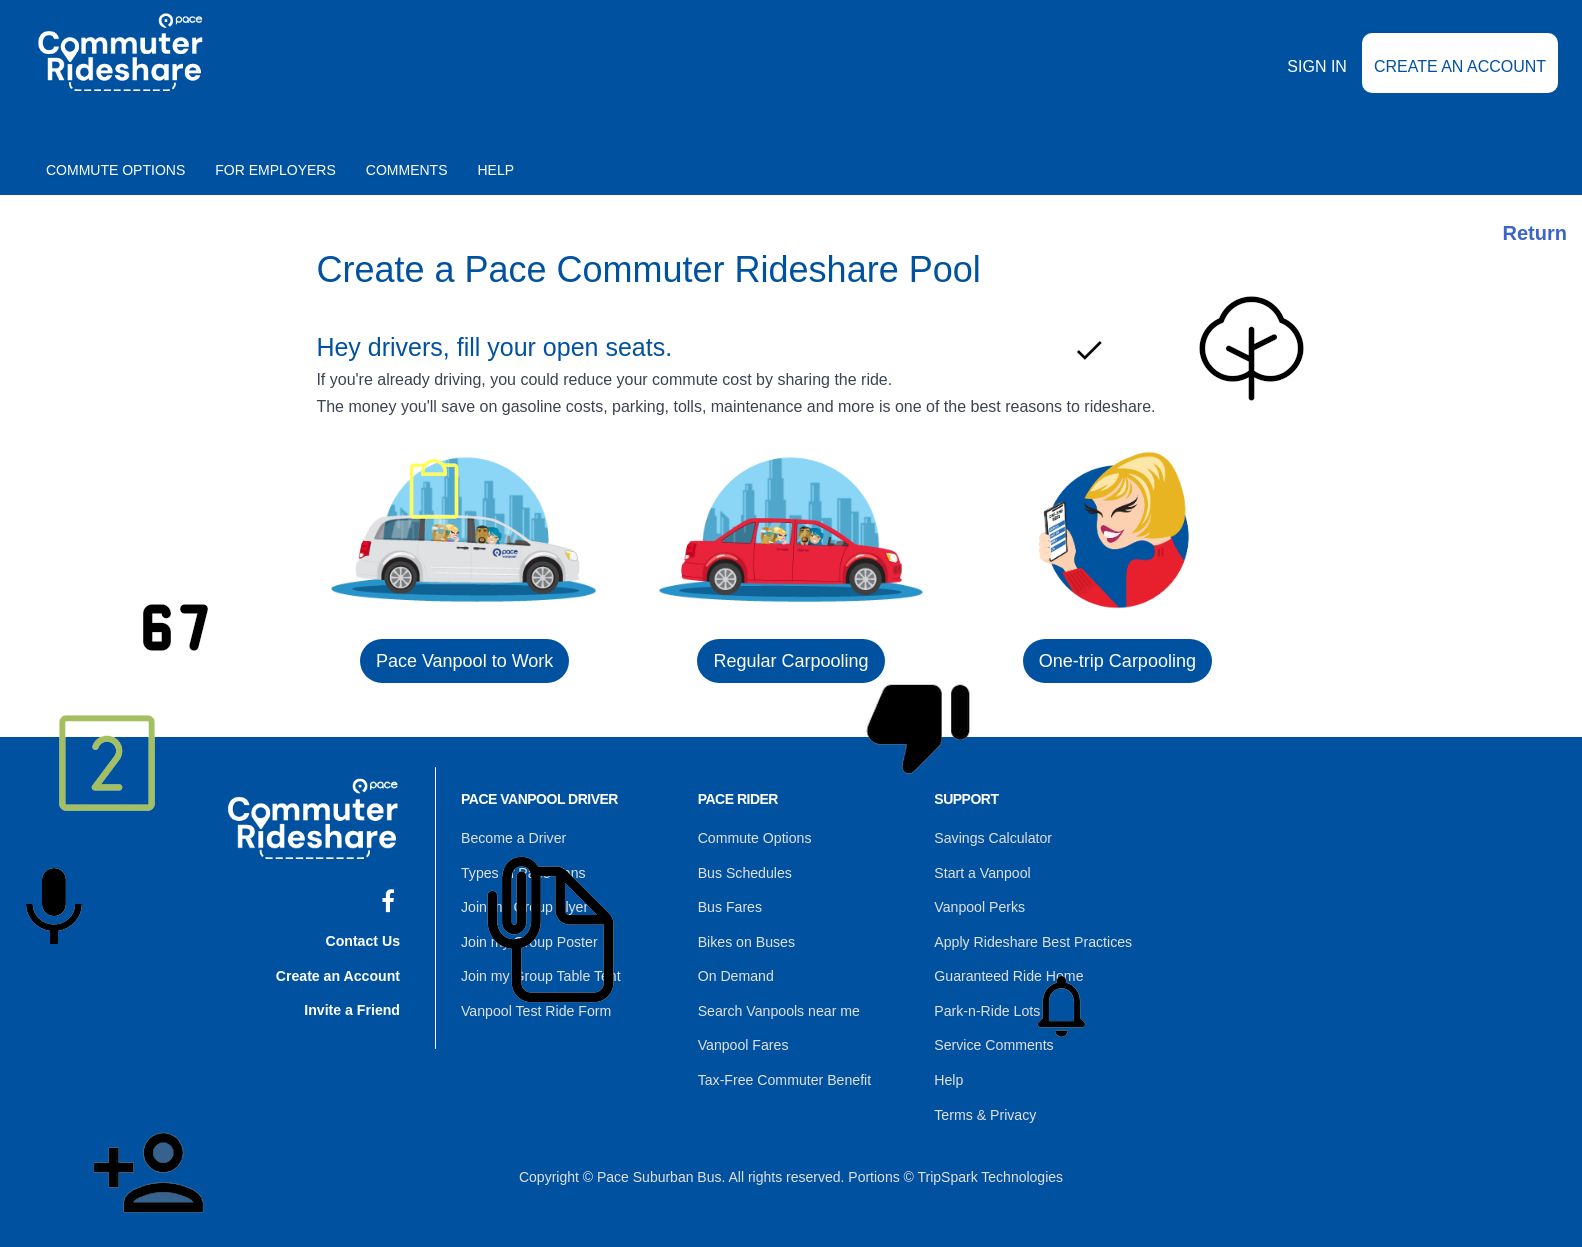  Describe the element at coordinates (550, 929) in the screenshot. I see `attach a document or file` at that location.